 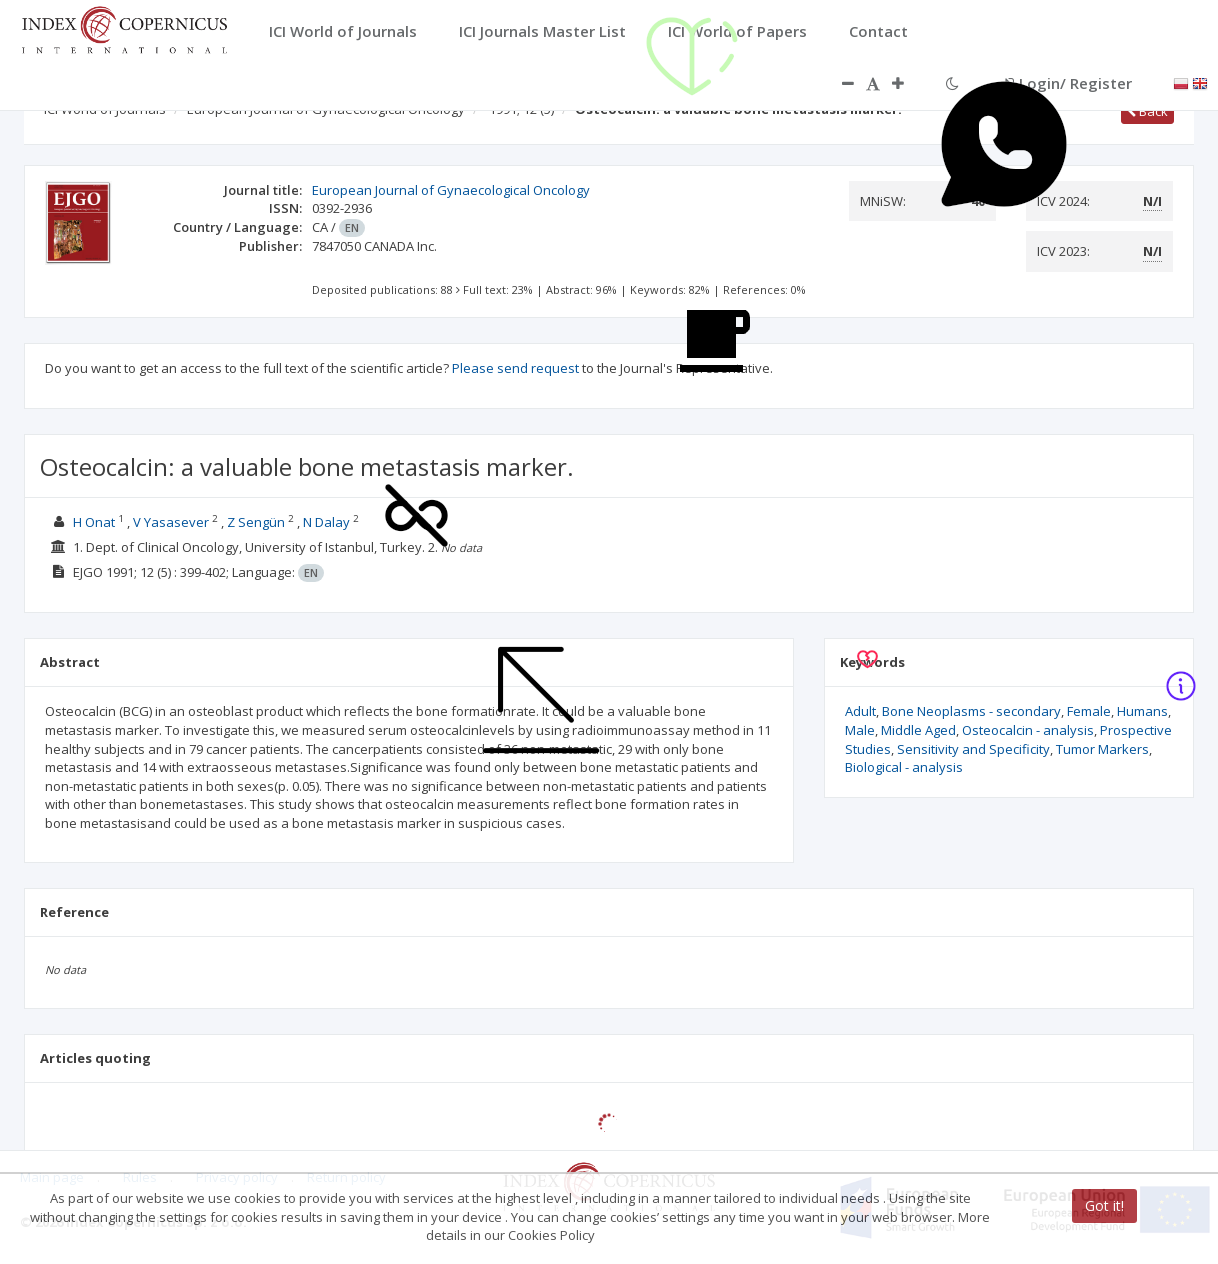 I want to click on indicates partial like or favorite status, so click(x=692, y=53).